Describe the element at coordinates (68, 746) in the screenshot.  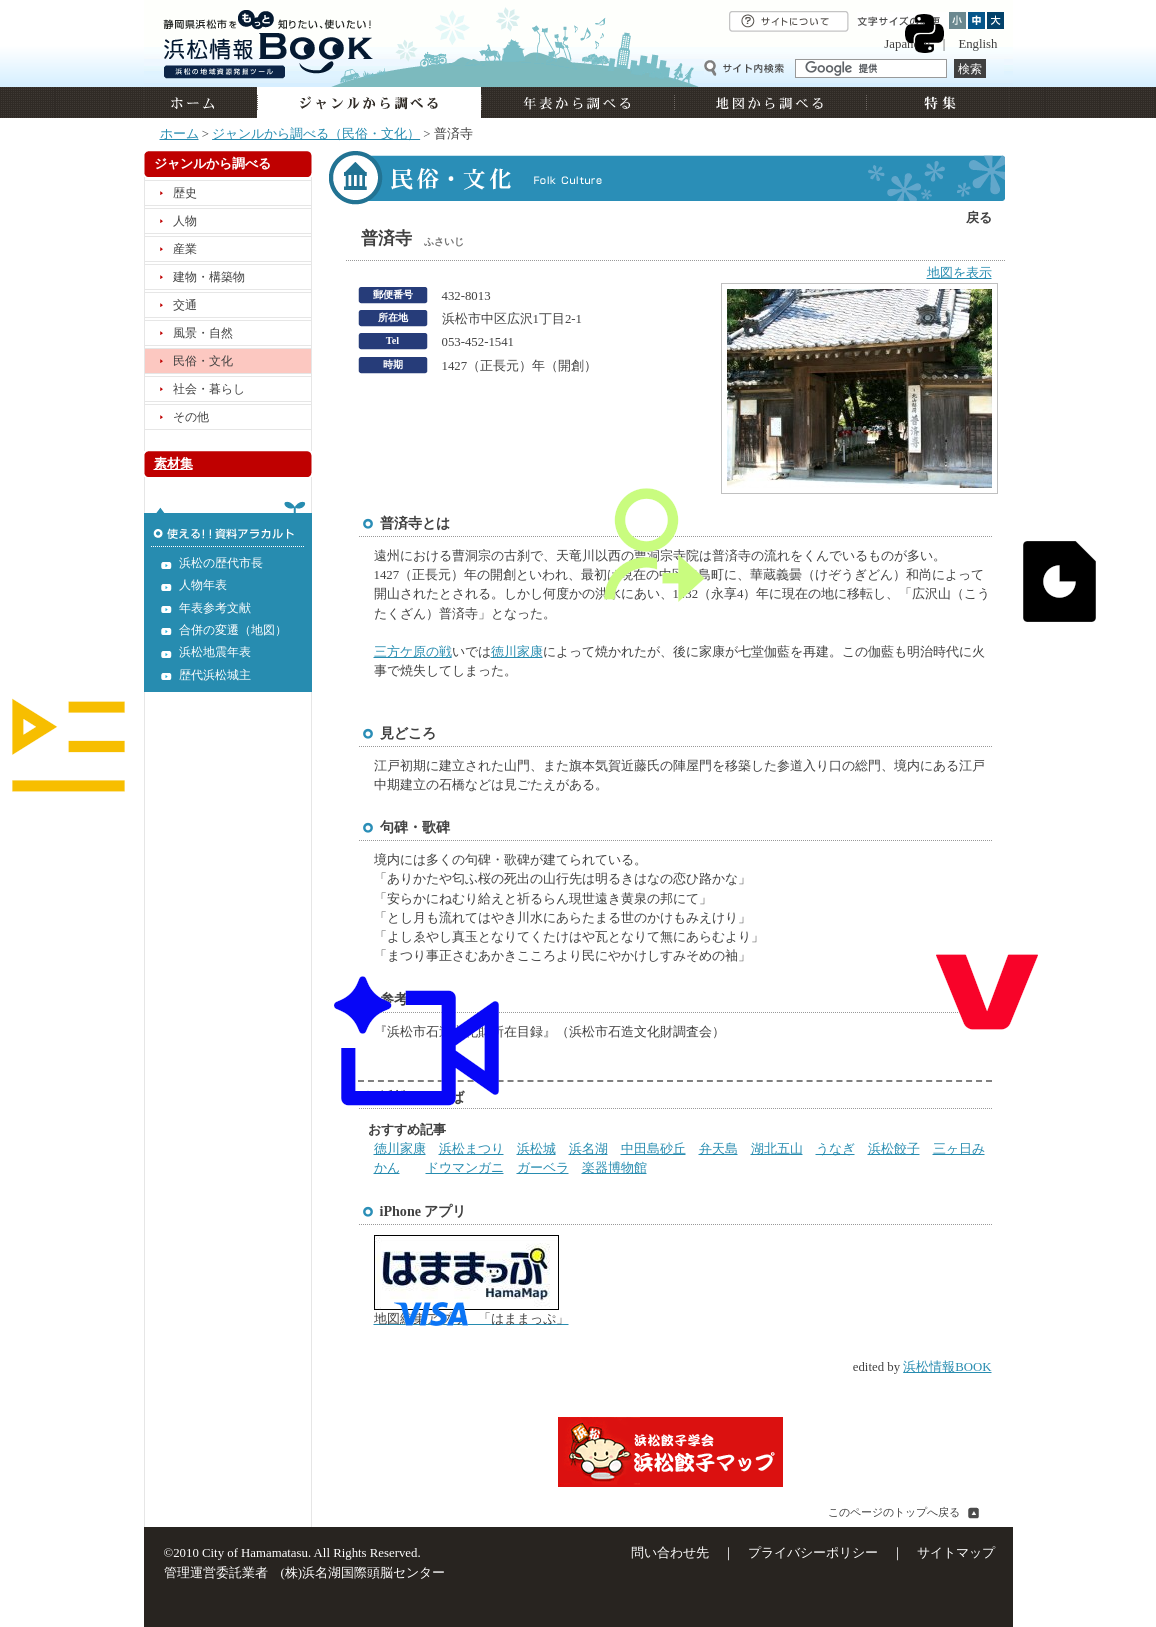
I see `view your playlist` at that location.